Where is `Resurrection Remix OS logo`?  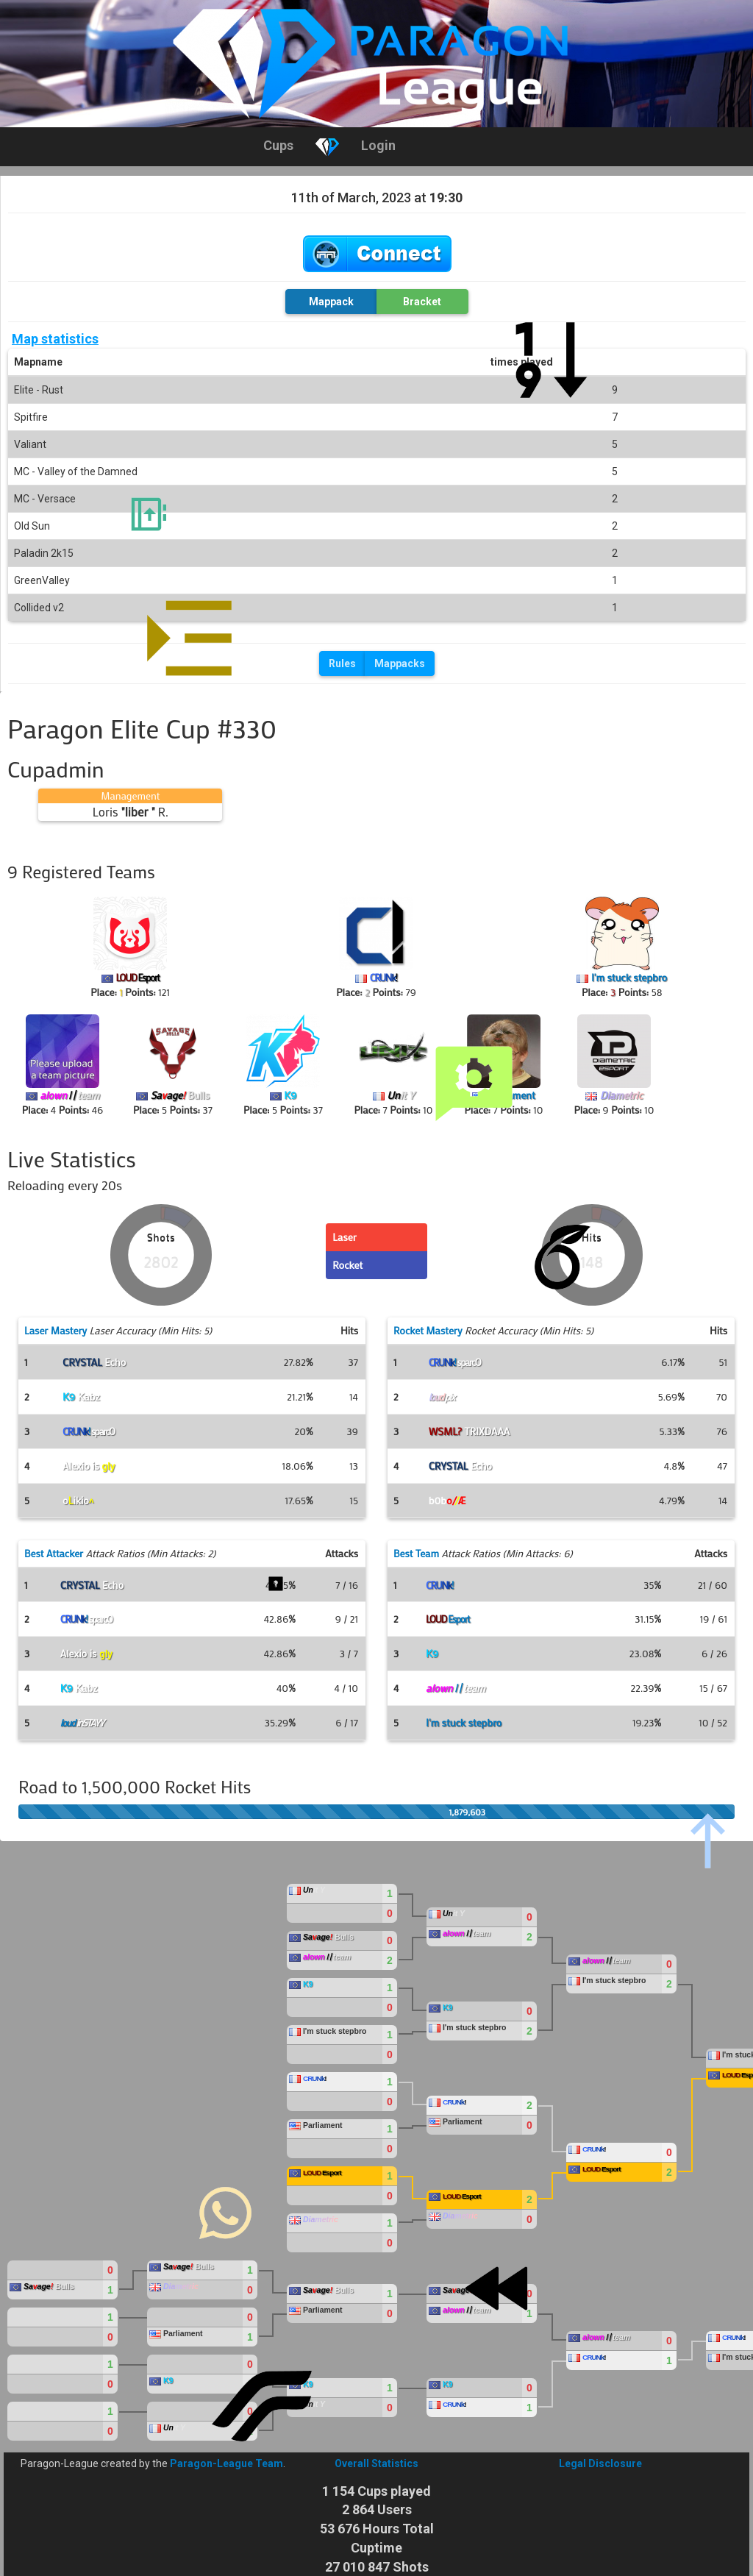 Resurrection Remix OS logo is located at coordinates (262, 2406).